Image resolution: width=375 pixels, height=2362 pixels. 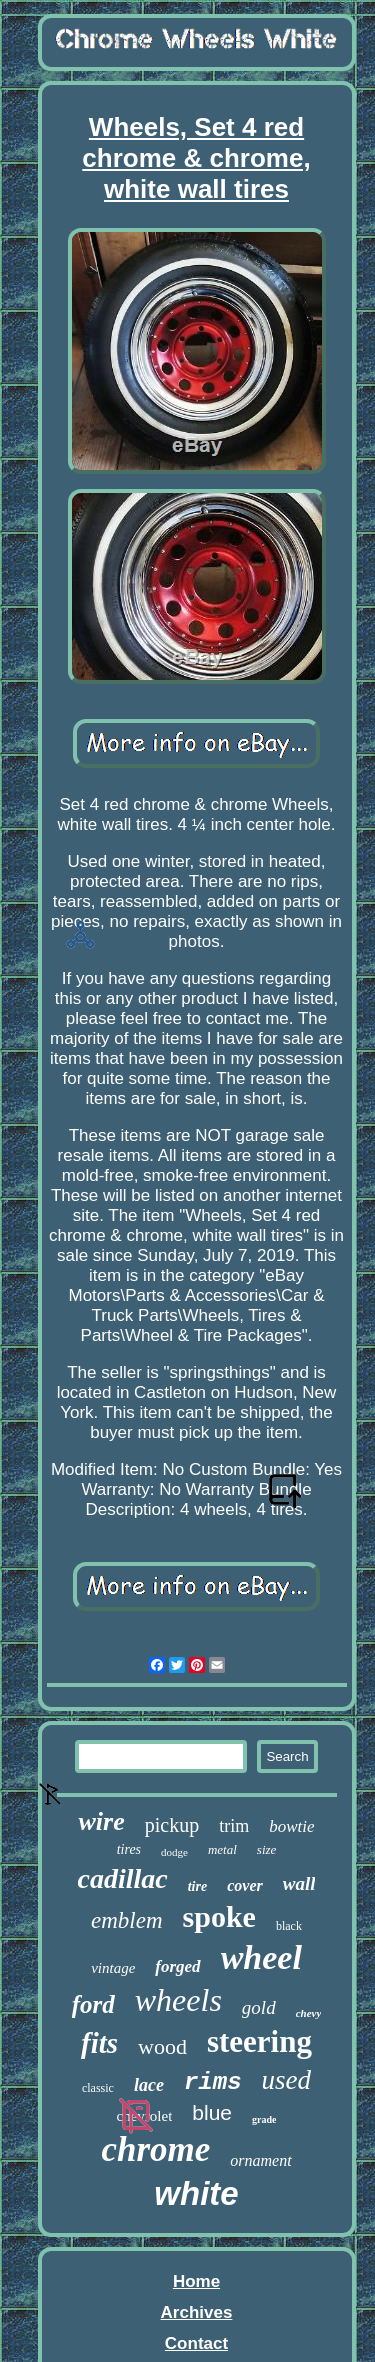 What do you see at coordinates (50, 1794) in the screenshot?
I see `disable or remove a flag marker` at bounding box center [50, 1794].